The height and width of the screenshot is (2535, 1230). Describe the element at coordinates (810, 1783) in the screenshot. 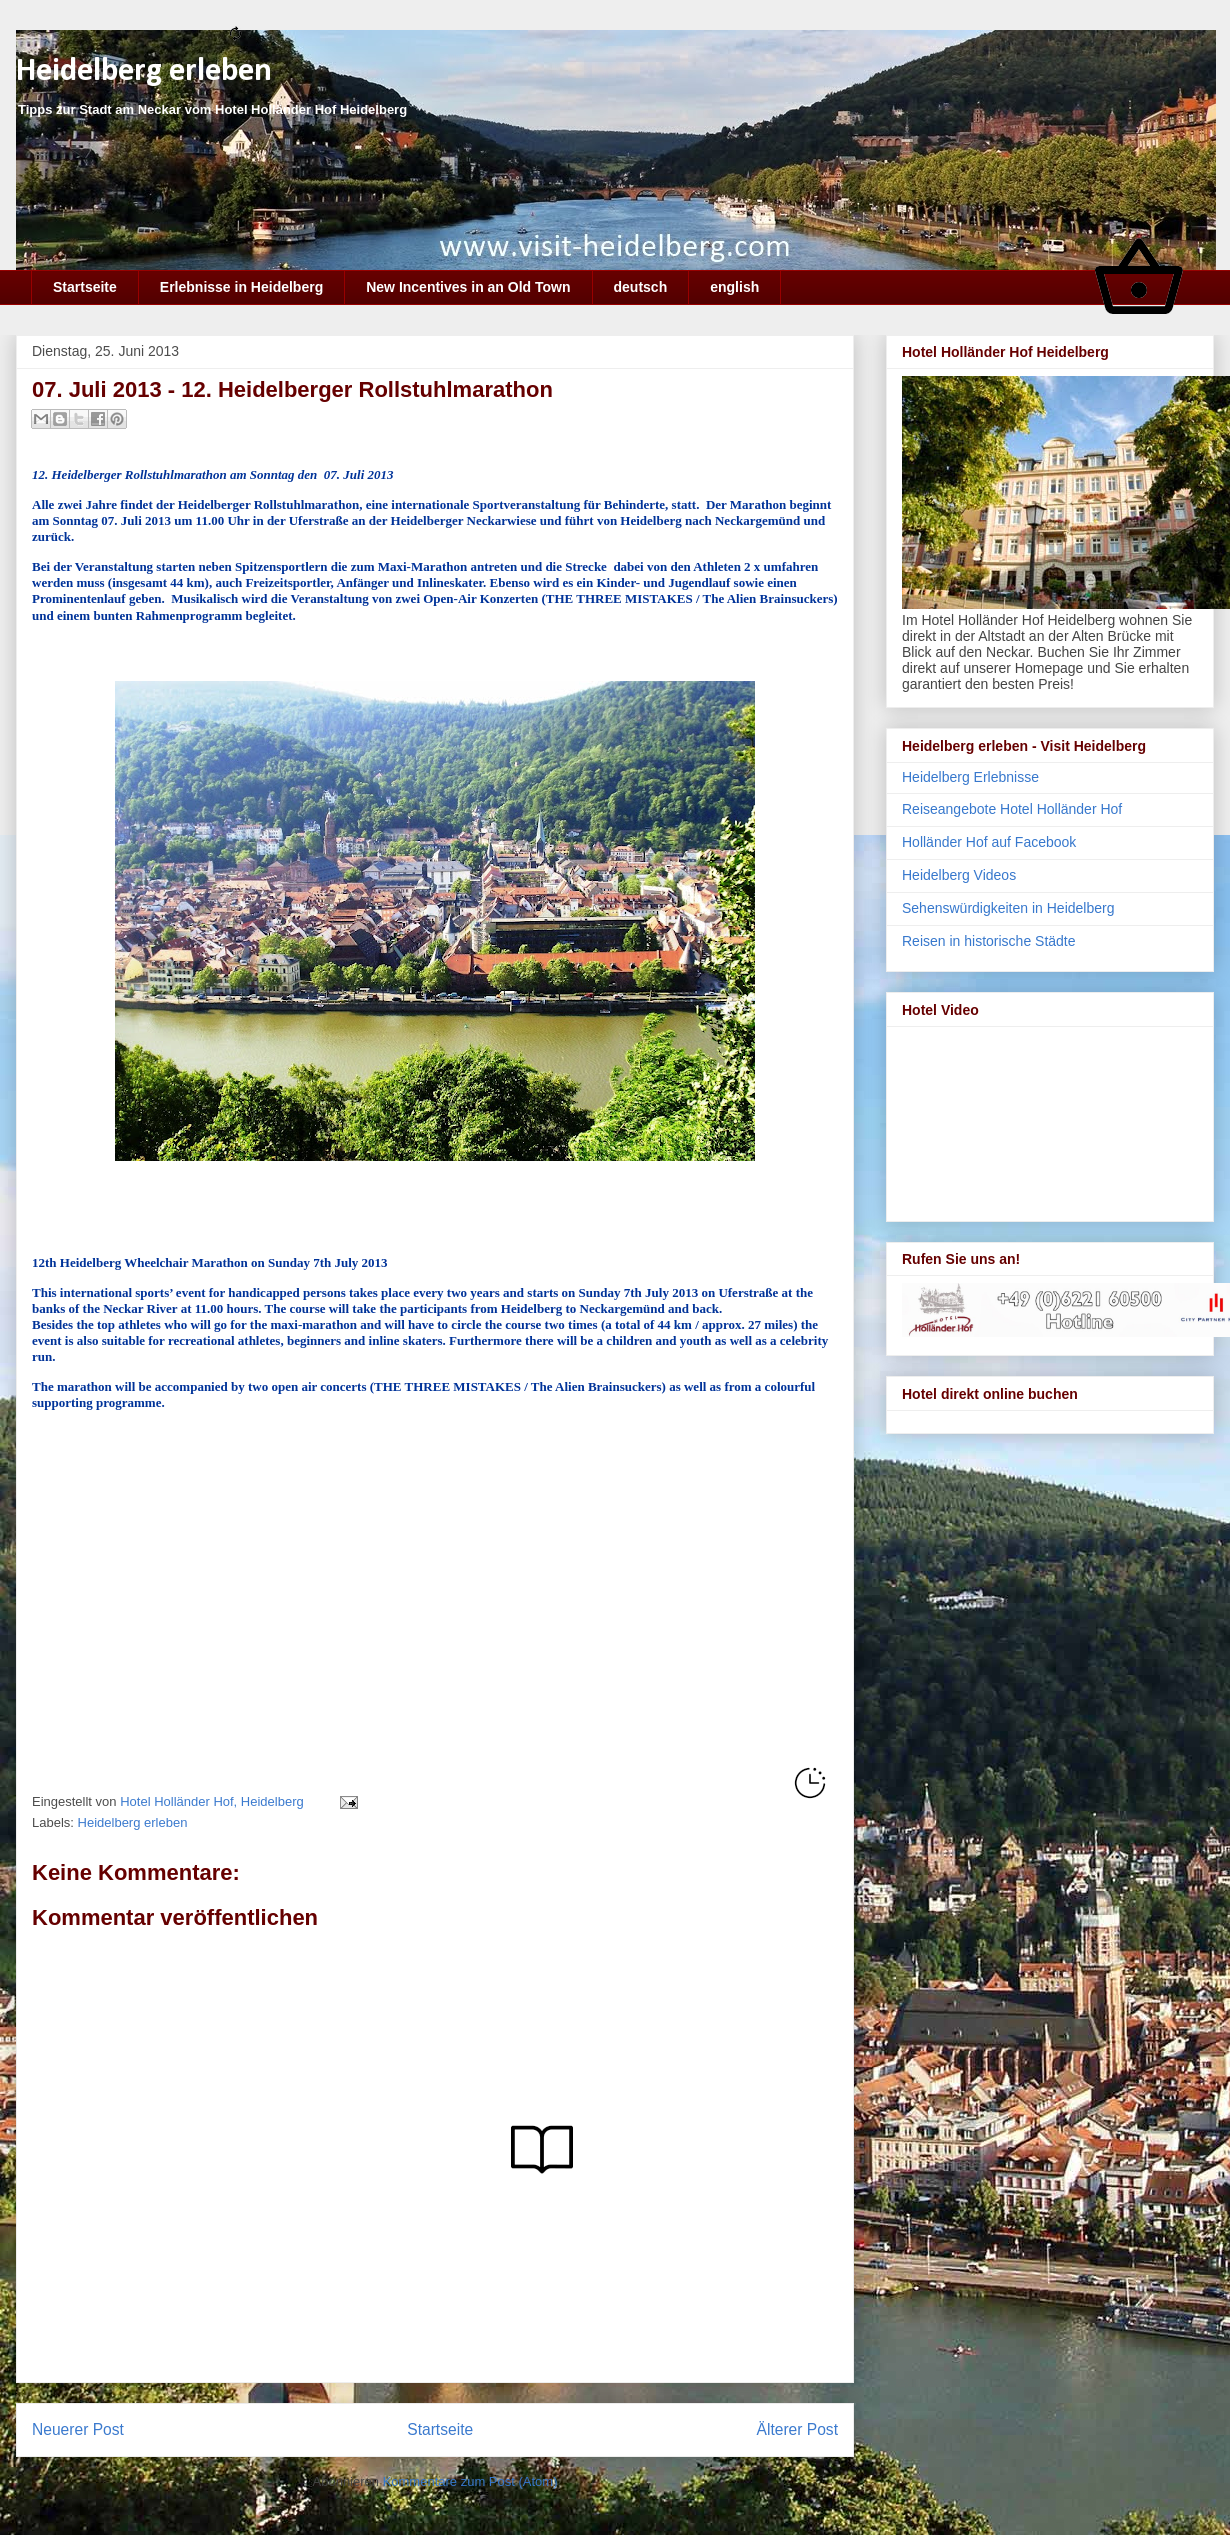

I see `view countdown timer` at that location.